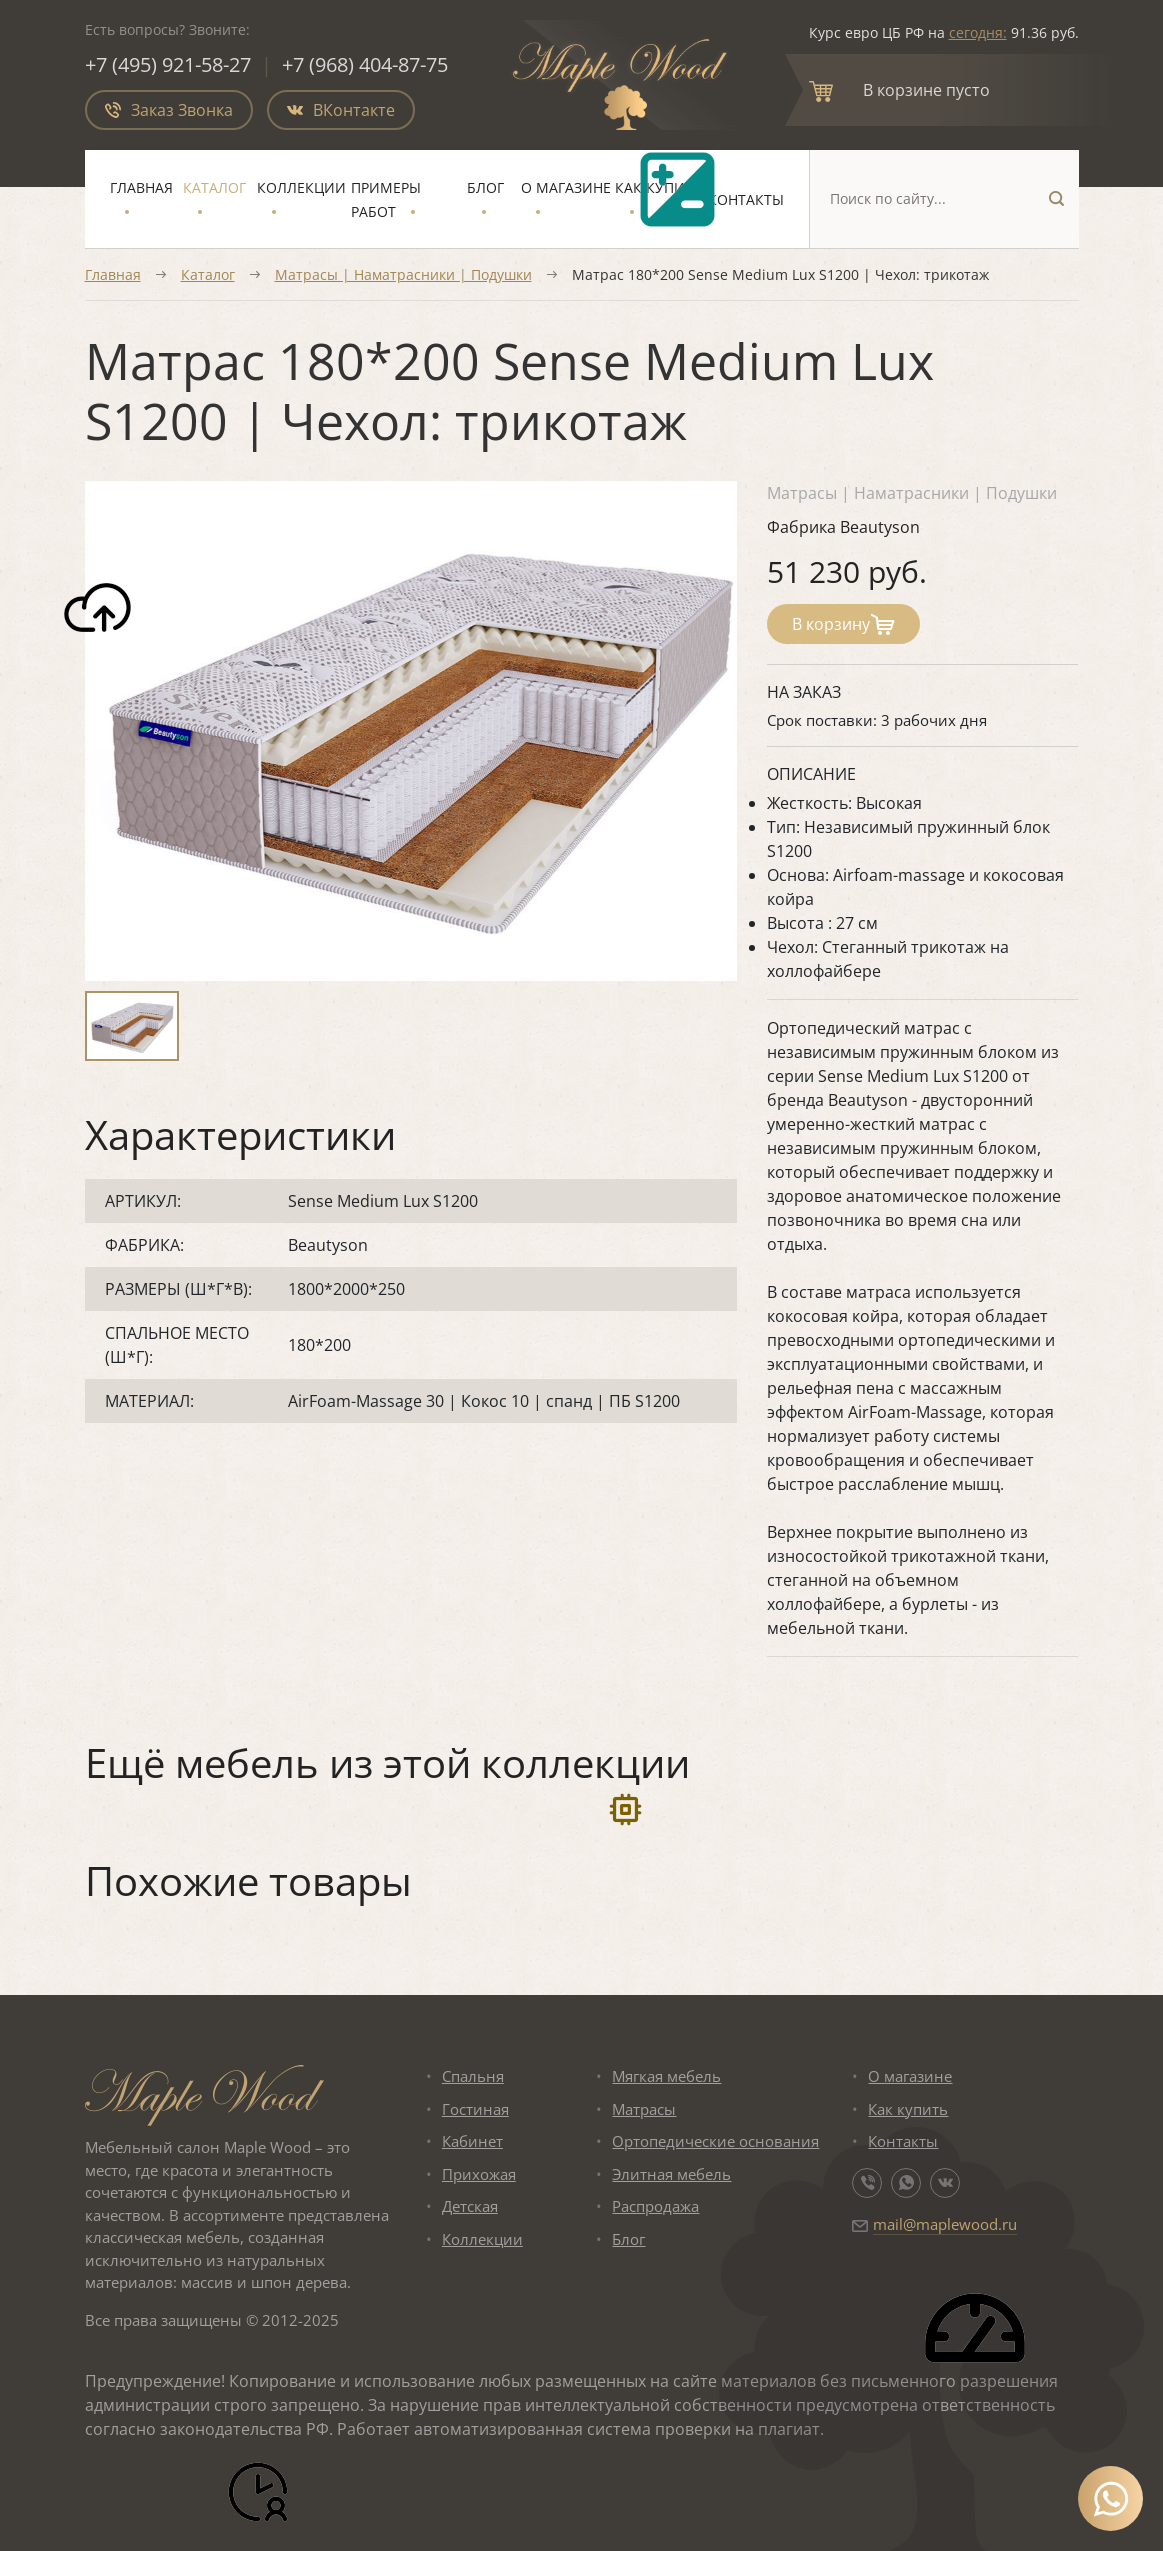  Describe the element at coordinates (625, 1809) in the screenshot. I see `view system performance or processor usage` at that location.